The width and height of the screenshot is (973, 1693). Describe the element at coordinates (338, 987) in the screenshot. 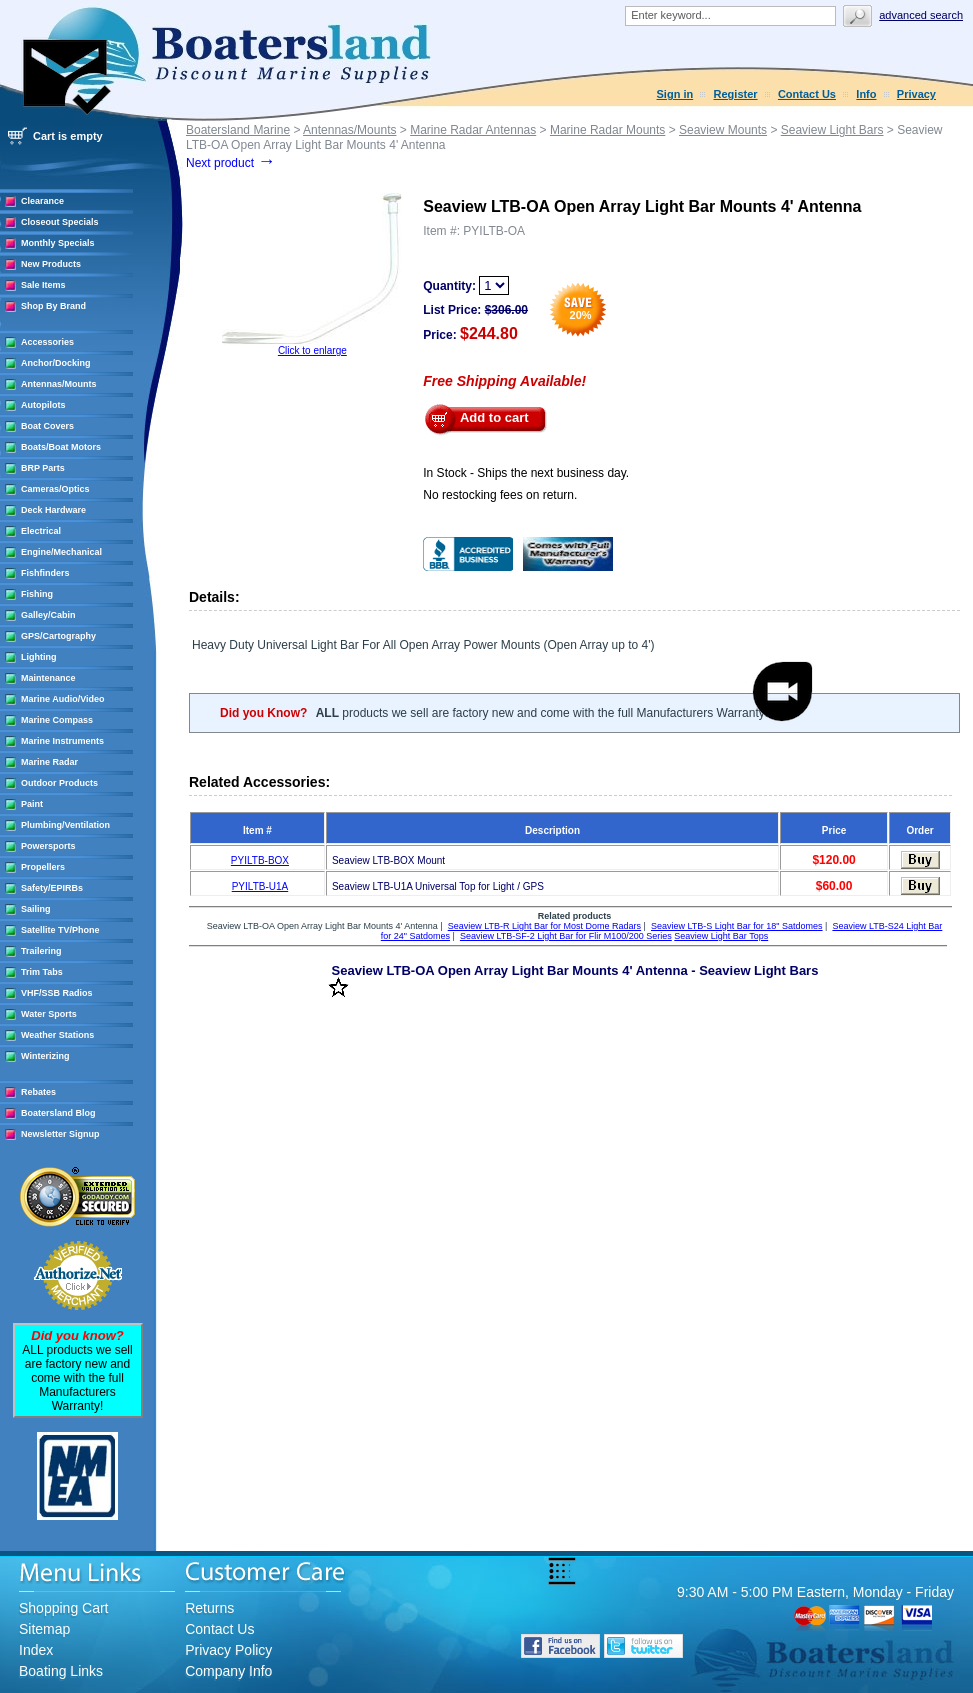

I see `add item to favorites` at that location.